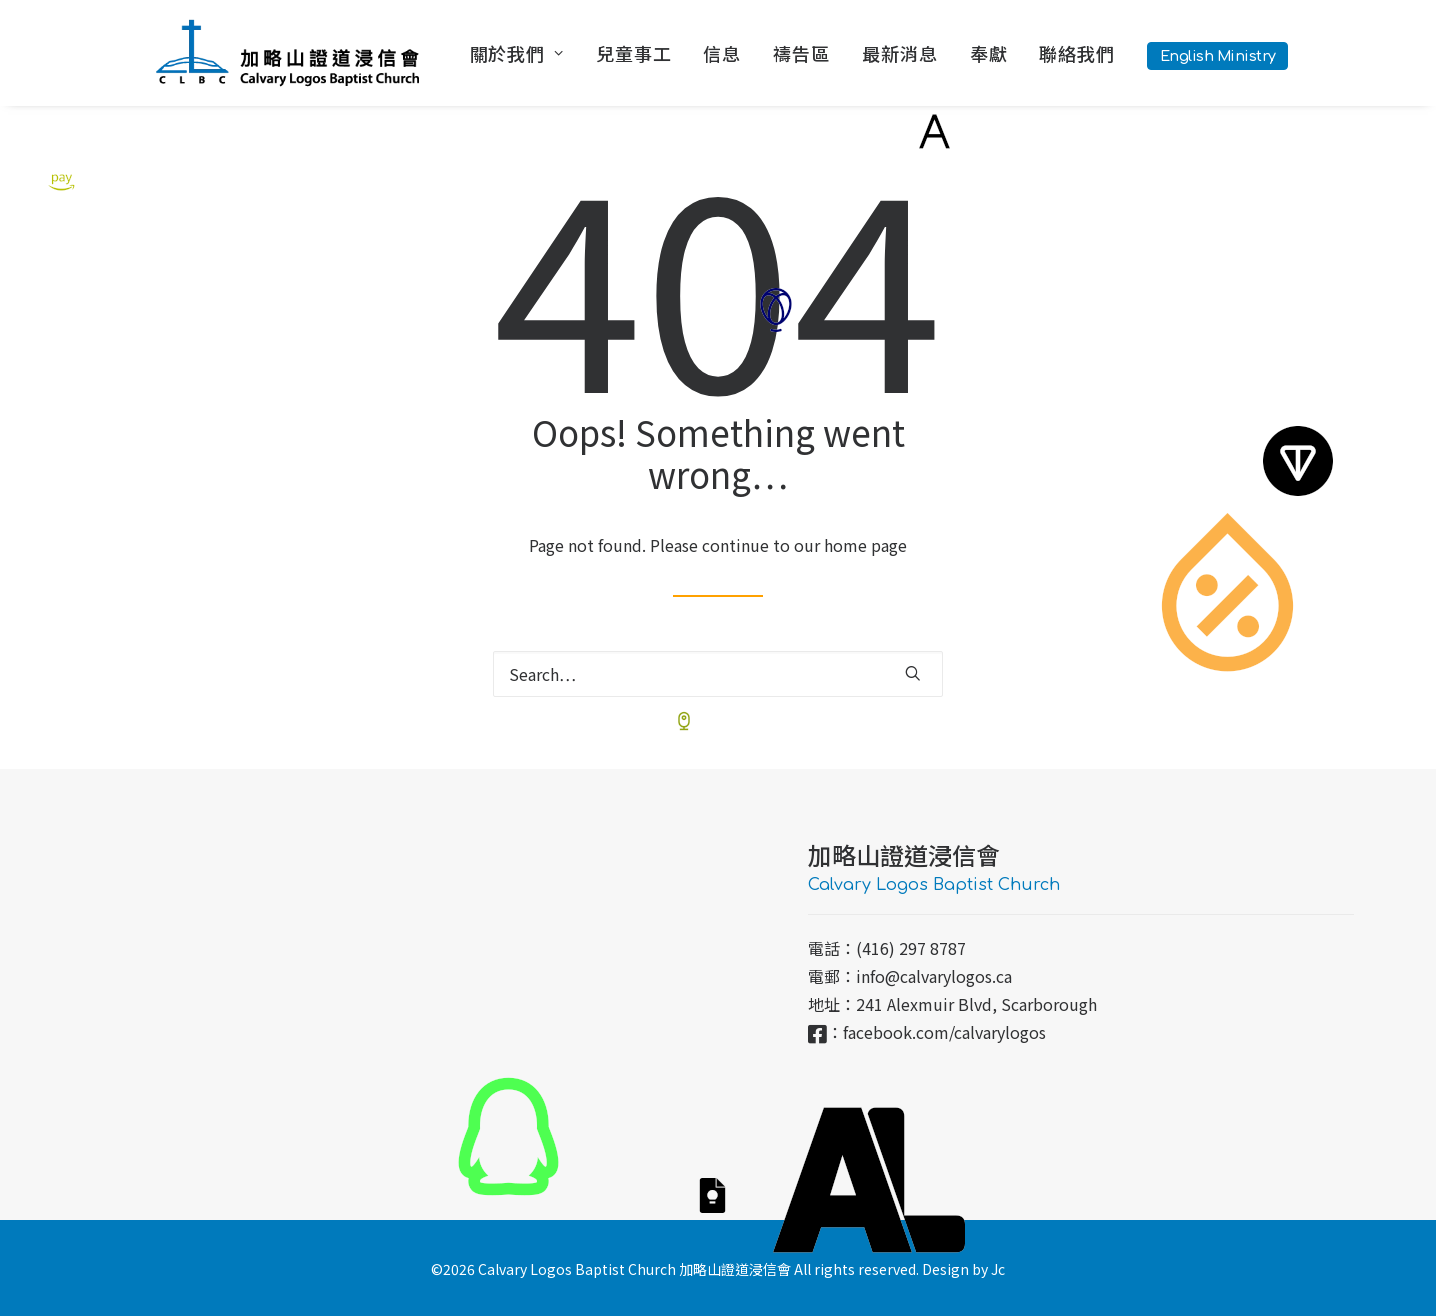 The height and width of the screenshot is (1316, 1436). I want to click on access webcam settings, so click(684, 721).